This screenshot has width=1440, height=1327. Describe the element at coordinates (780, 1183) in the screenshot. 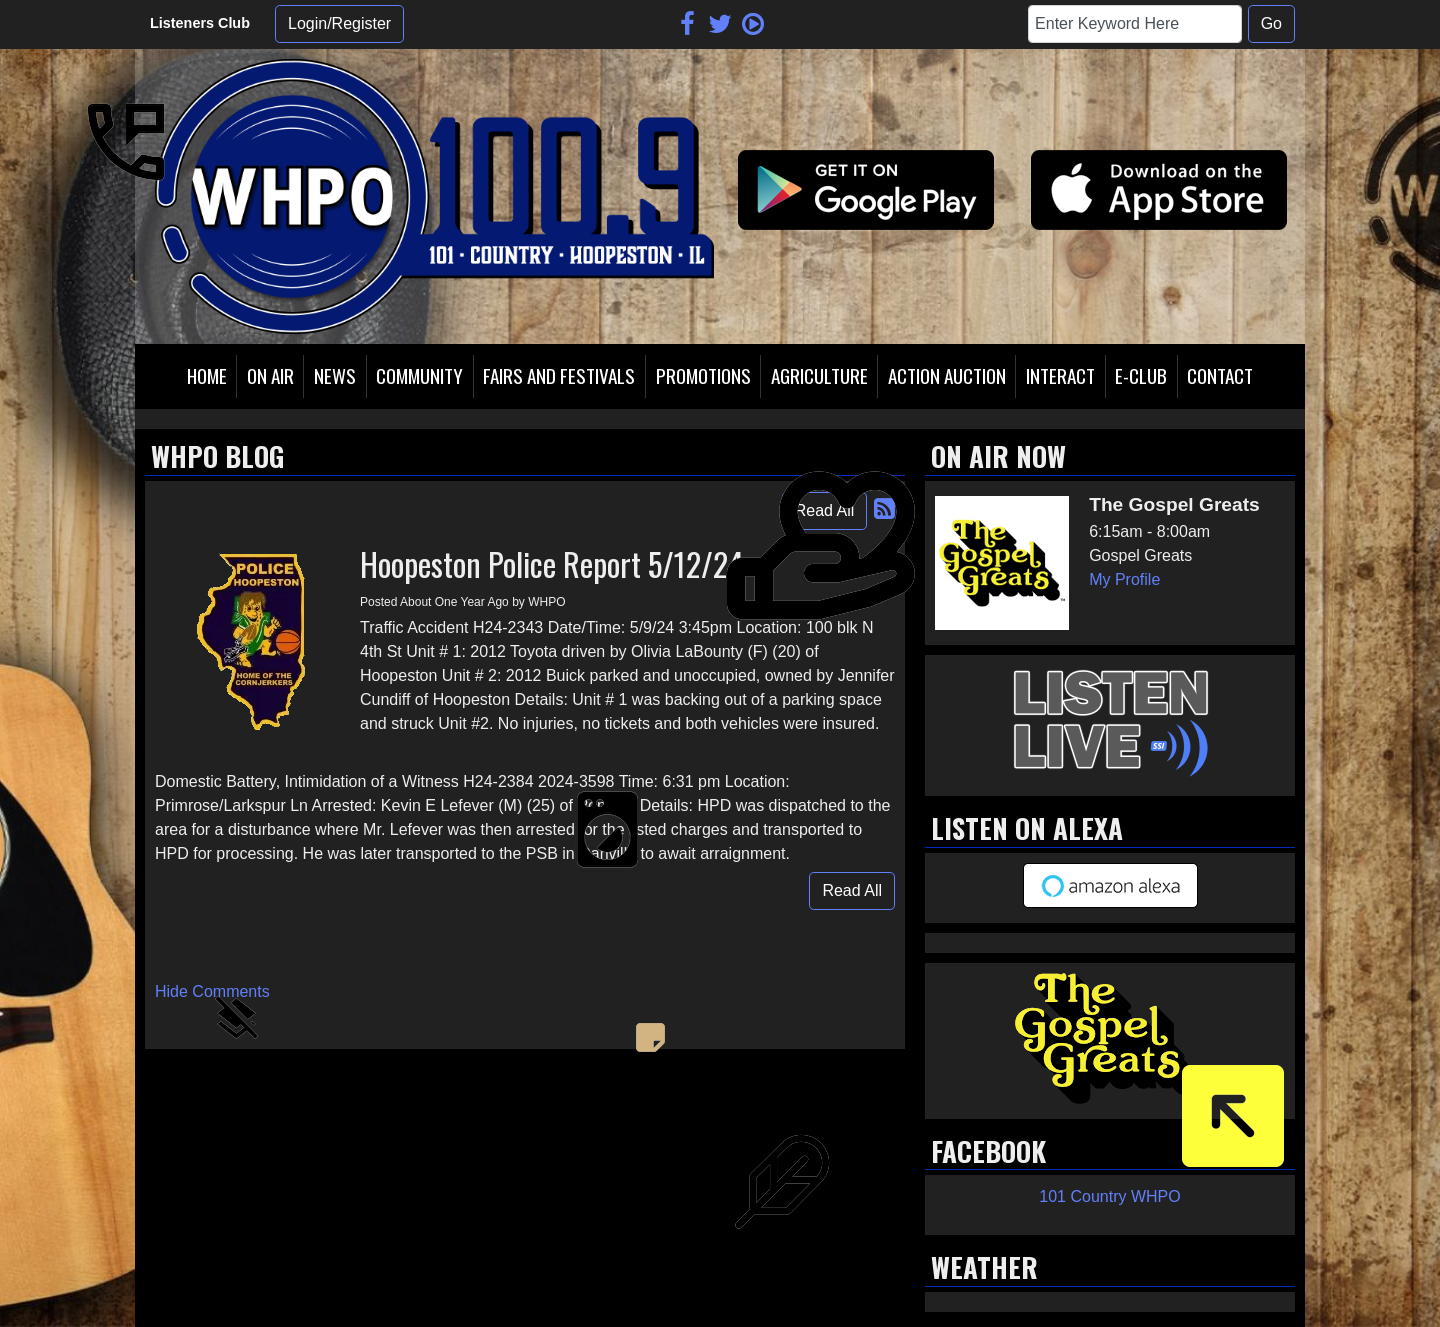

I see `compose a new message or post` at that location.